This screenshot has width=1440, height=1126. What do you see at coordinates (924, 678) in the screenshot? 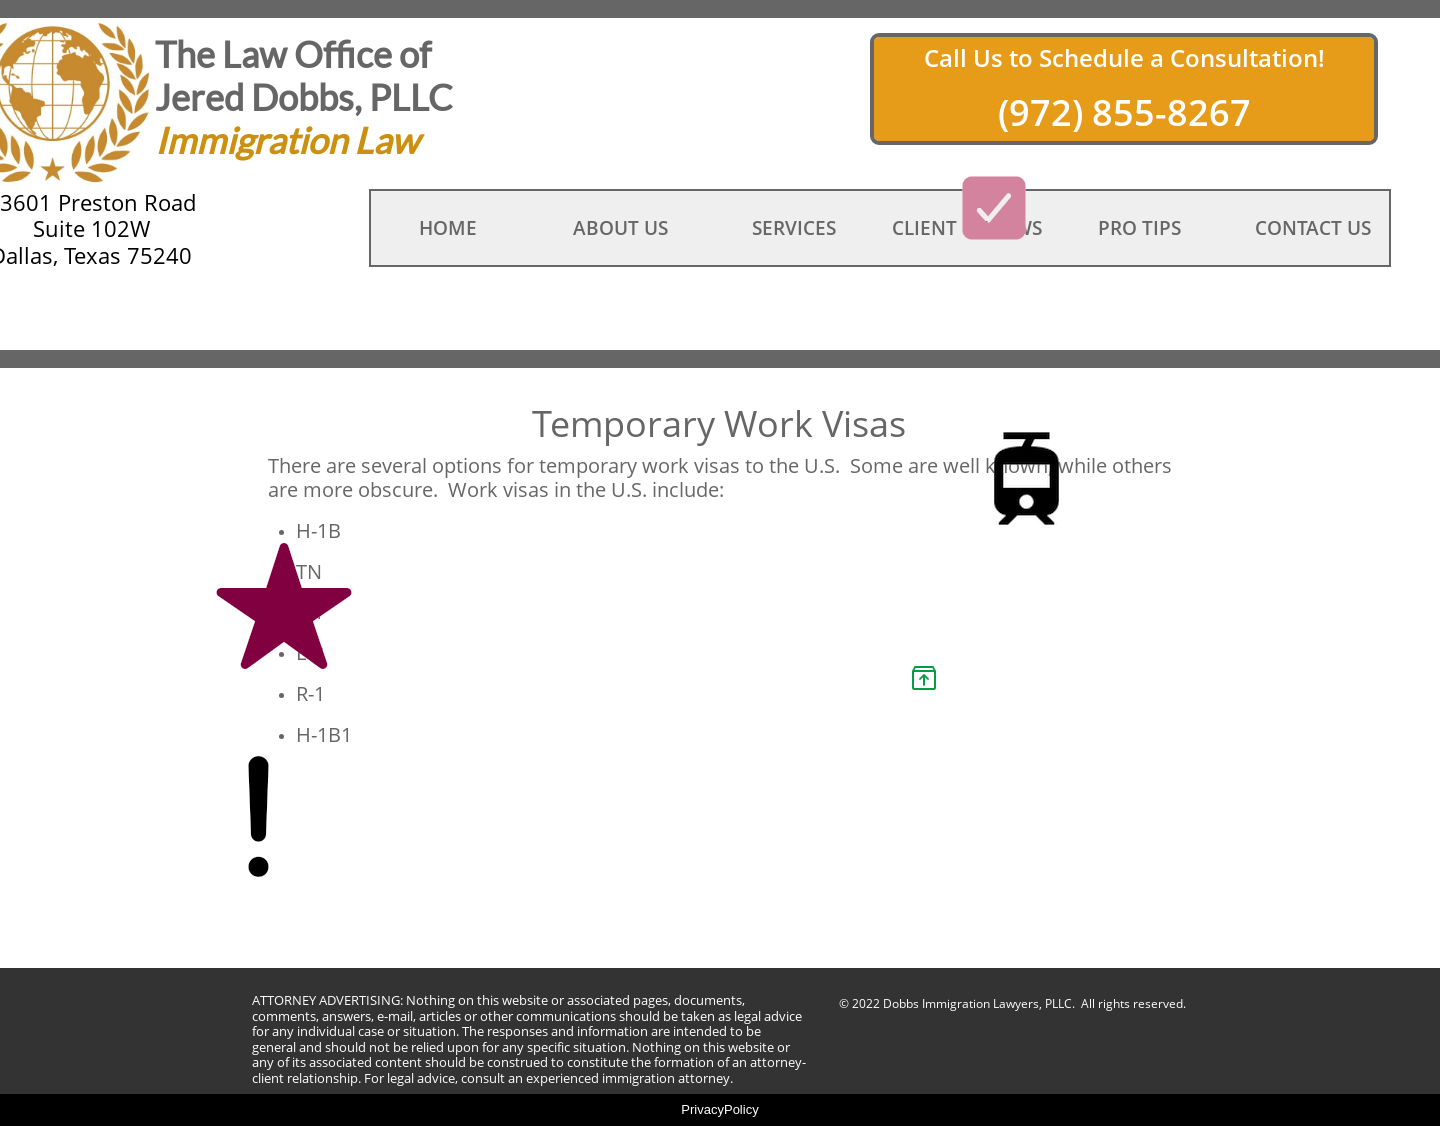
I see `upload to storage or cloud` at bounding box center [924, 678].